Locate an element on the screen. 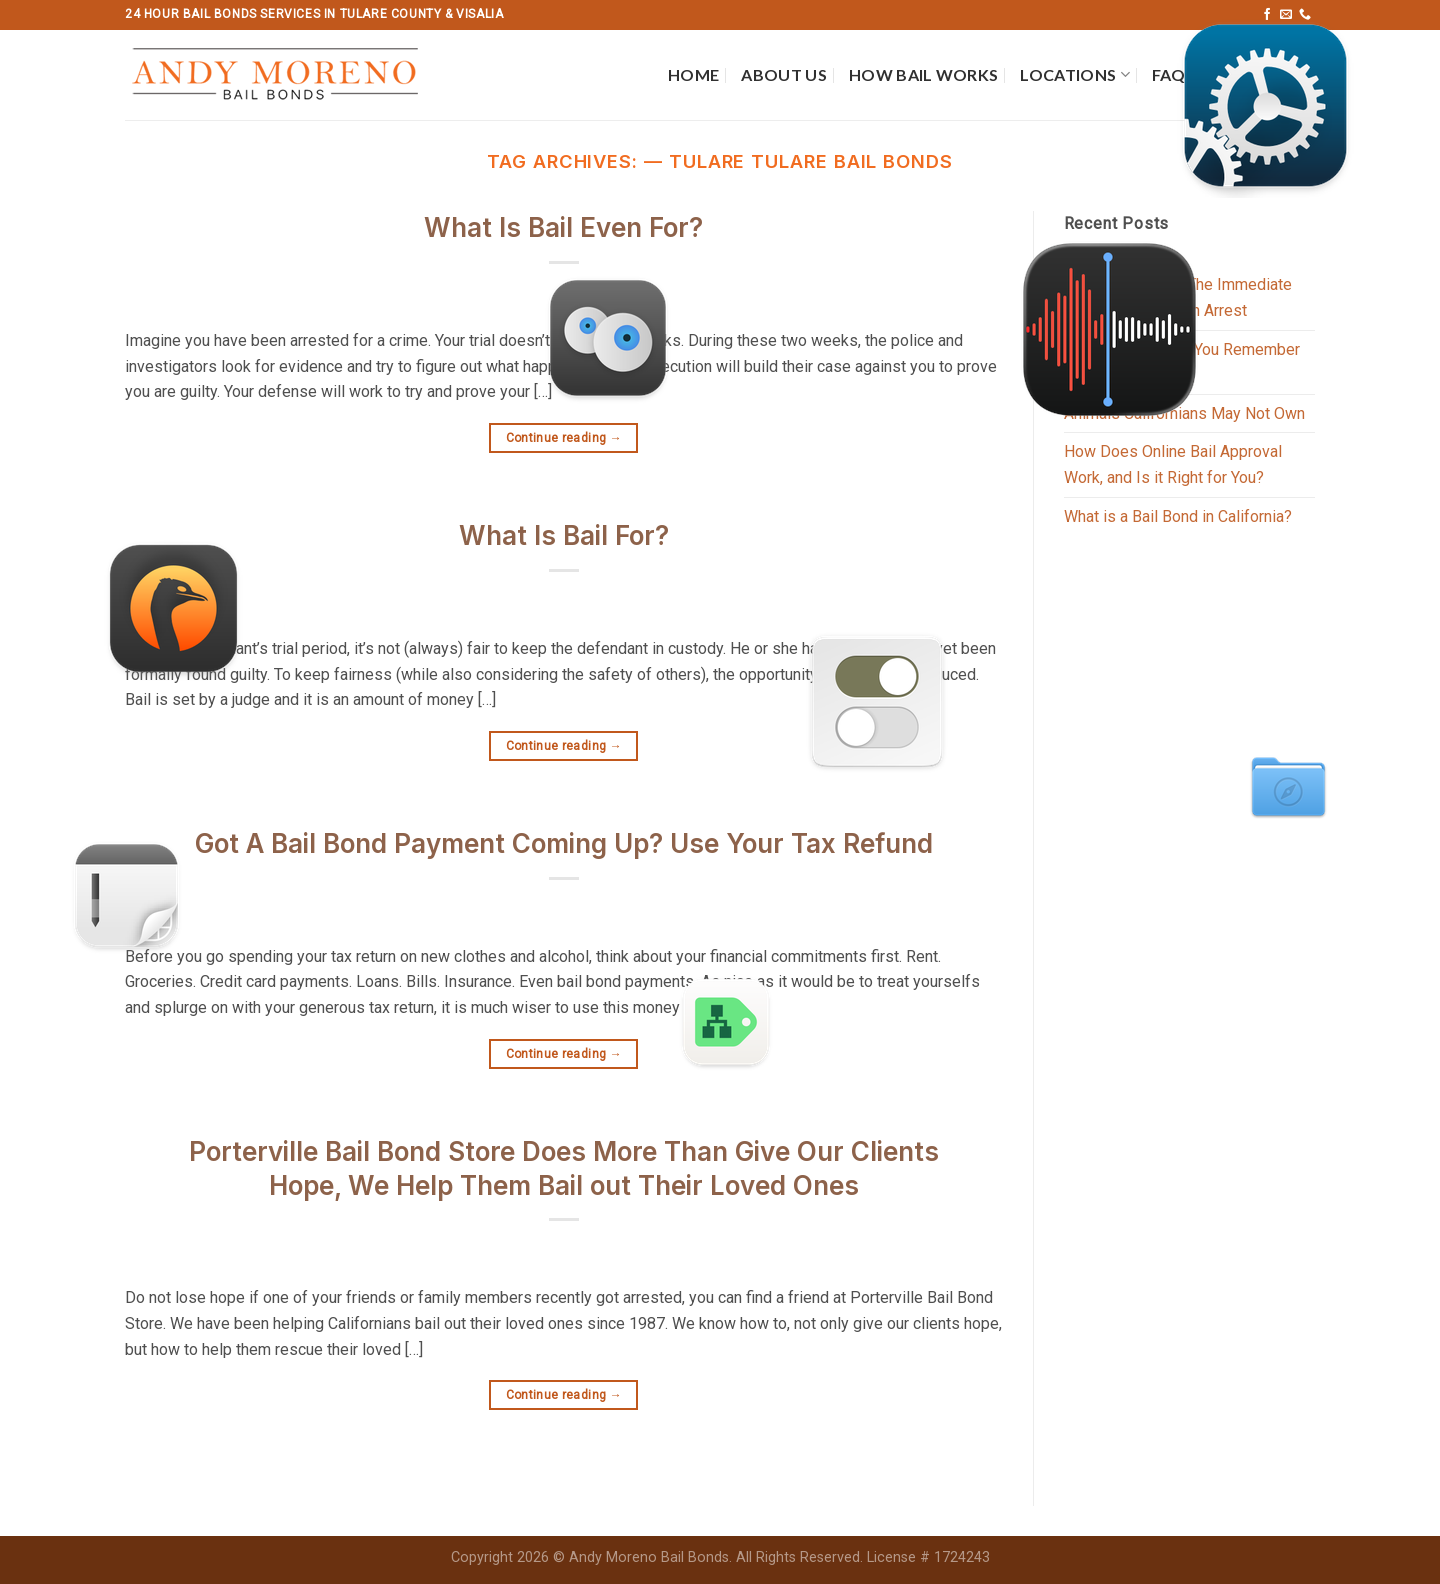 This screenshot has height=1584, width=1440. open xfce4 eyes desktop widget is located at coordinates (608, 338).